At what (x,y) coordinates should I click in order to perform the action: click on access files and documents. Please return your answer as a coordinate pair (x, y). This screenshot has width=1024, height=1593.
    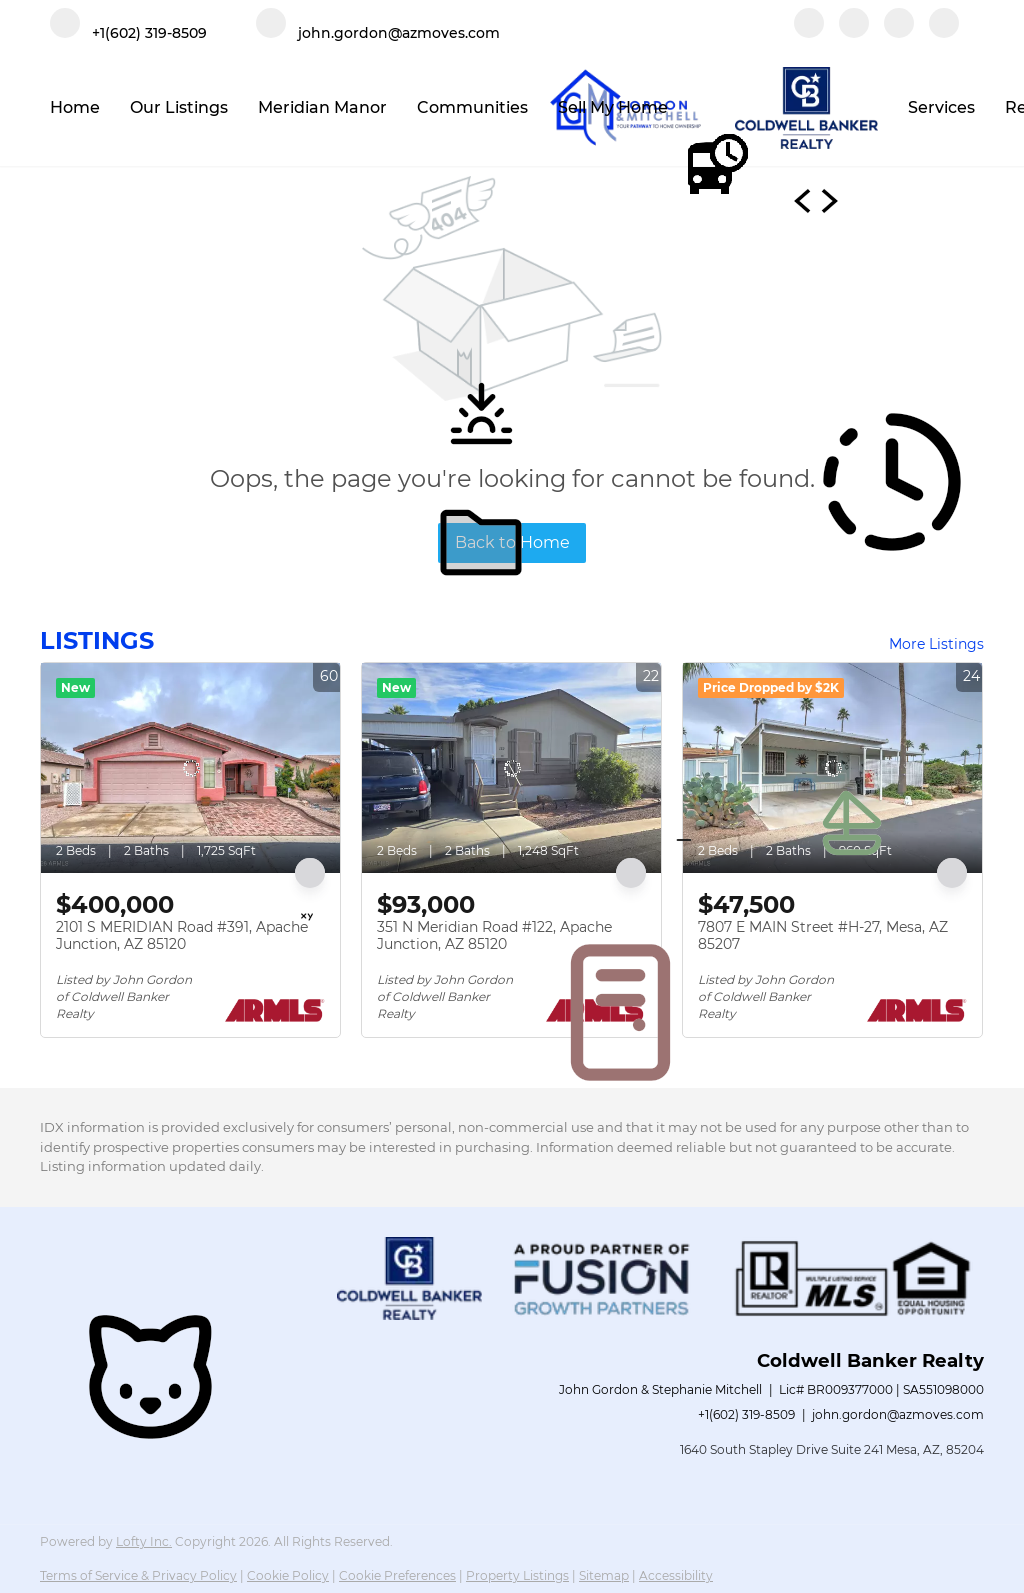
    Looking at the image, I should click on (481, 541).